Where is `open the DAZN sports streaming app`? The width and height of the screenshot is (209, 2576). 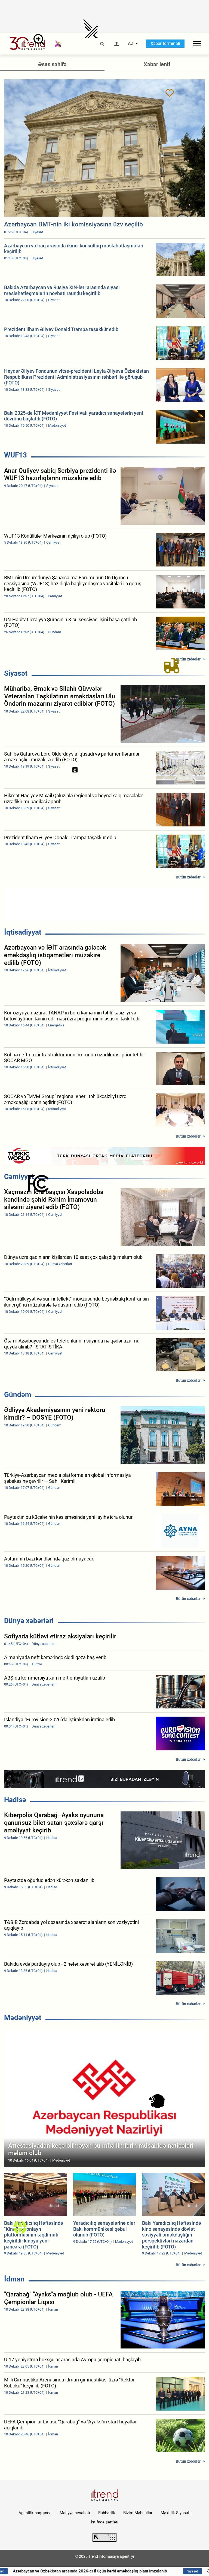 open the DAZN sports streaming app is located at coordinates (202, 553).